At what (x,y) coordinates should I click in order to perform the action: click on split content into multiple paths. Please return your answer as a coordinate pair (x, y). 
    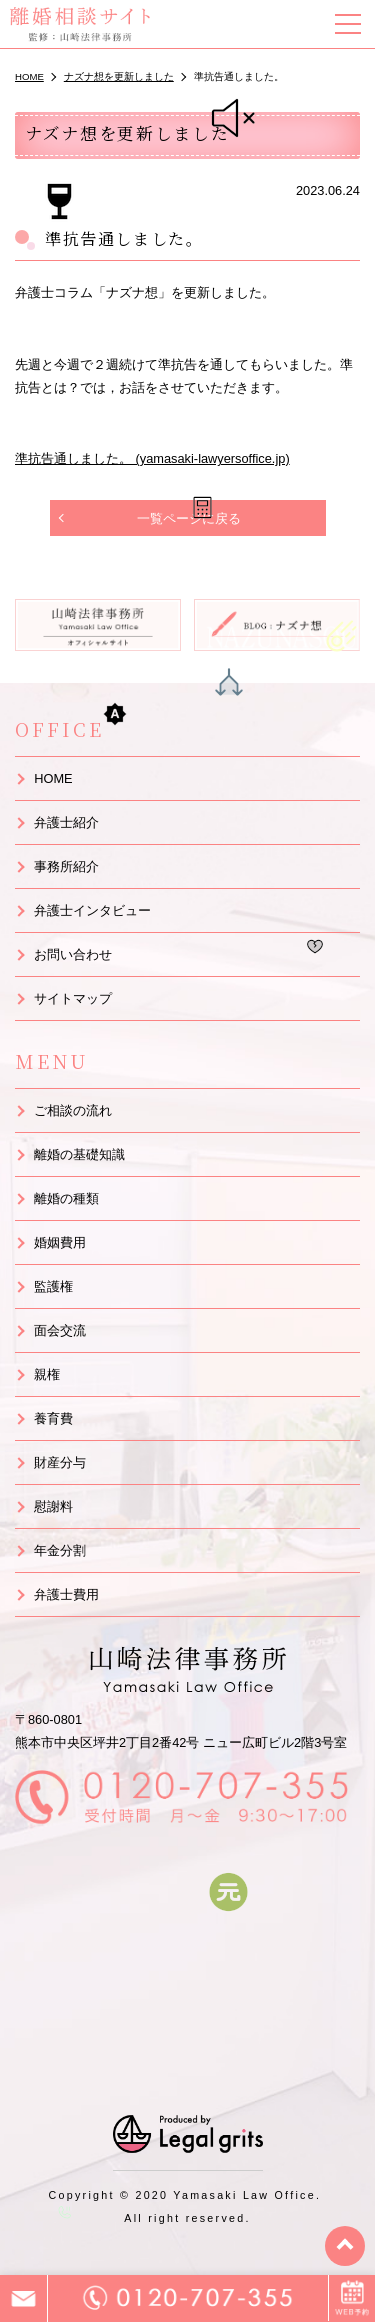
    Looking at the image, I should click on (229, 683).